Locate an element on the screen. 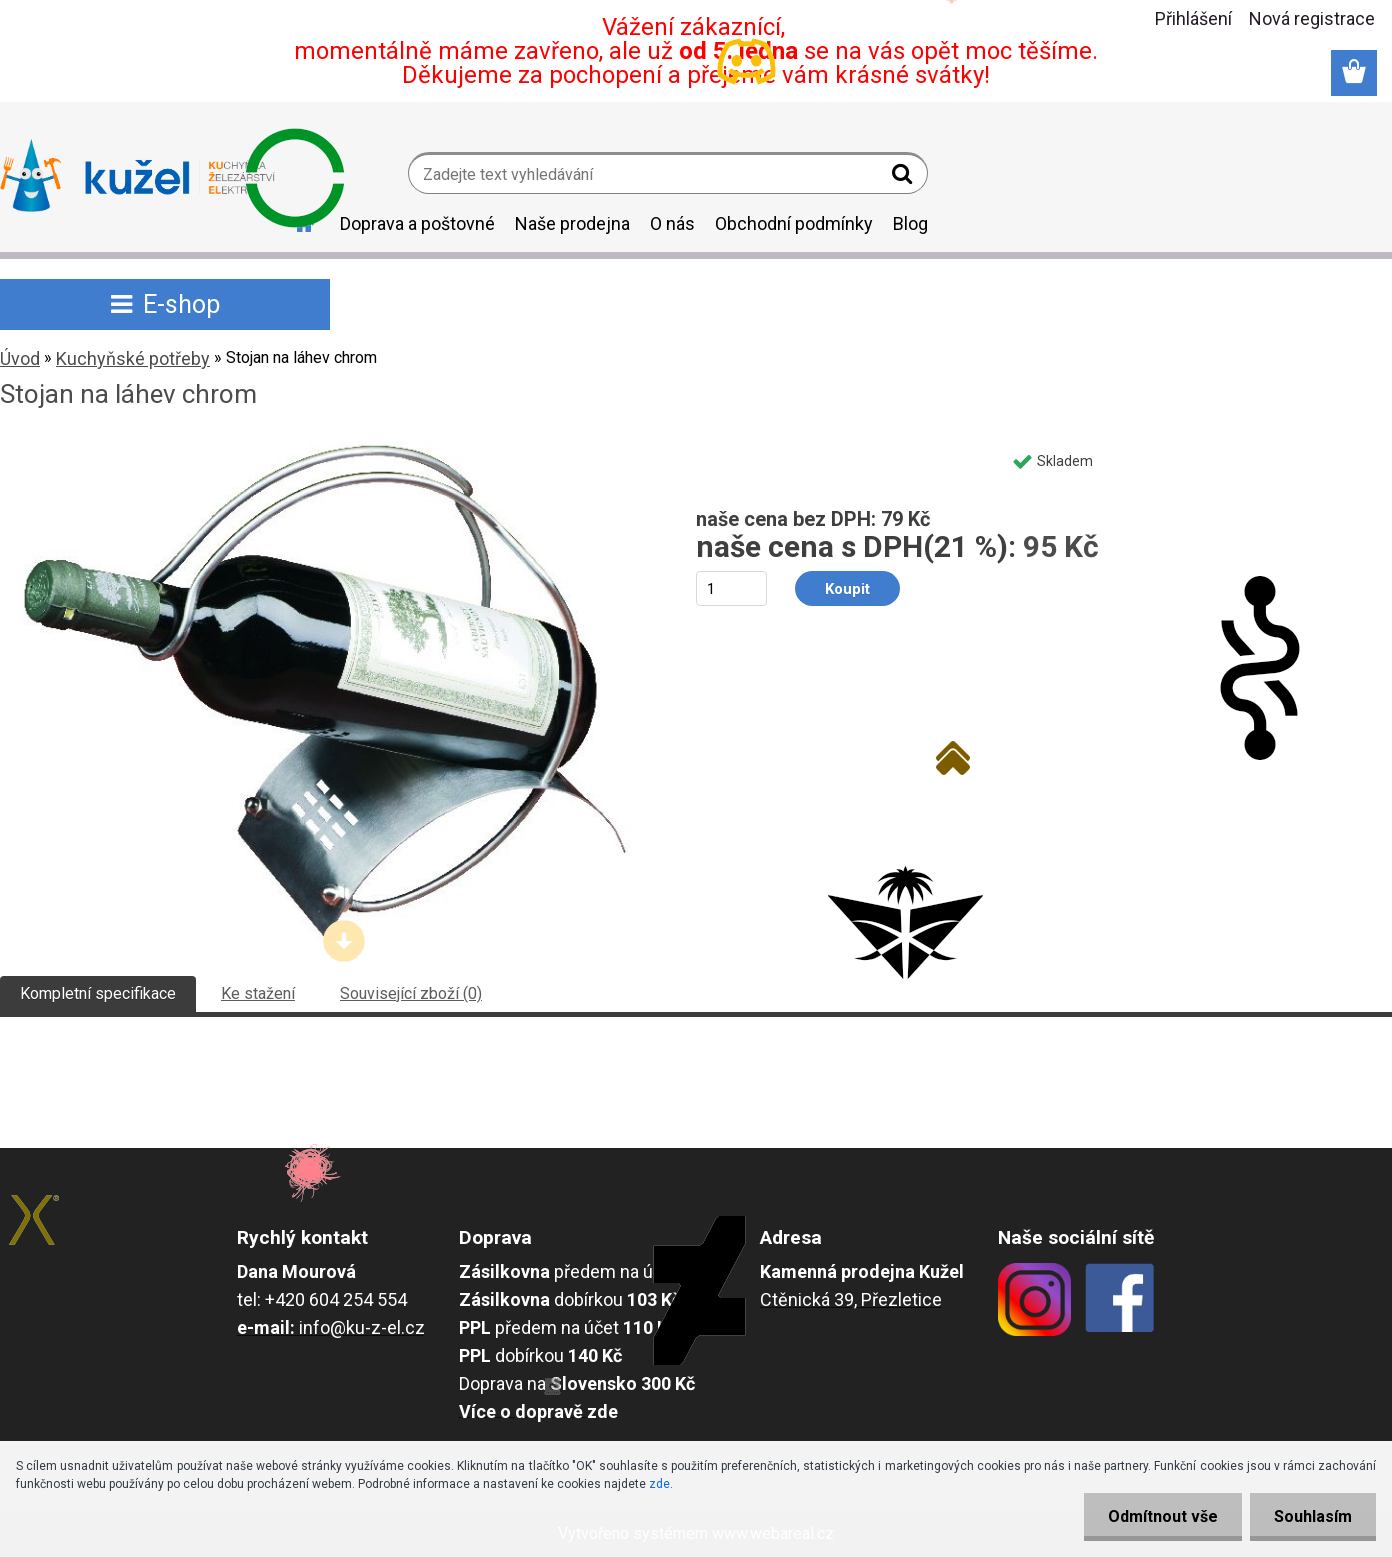 The image size is (1392, 1557). navigate to Saudia Airlines website or app is located at coordinates (905, 922).